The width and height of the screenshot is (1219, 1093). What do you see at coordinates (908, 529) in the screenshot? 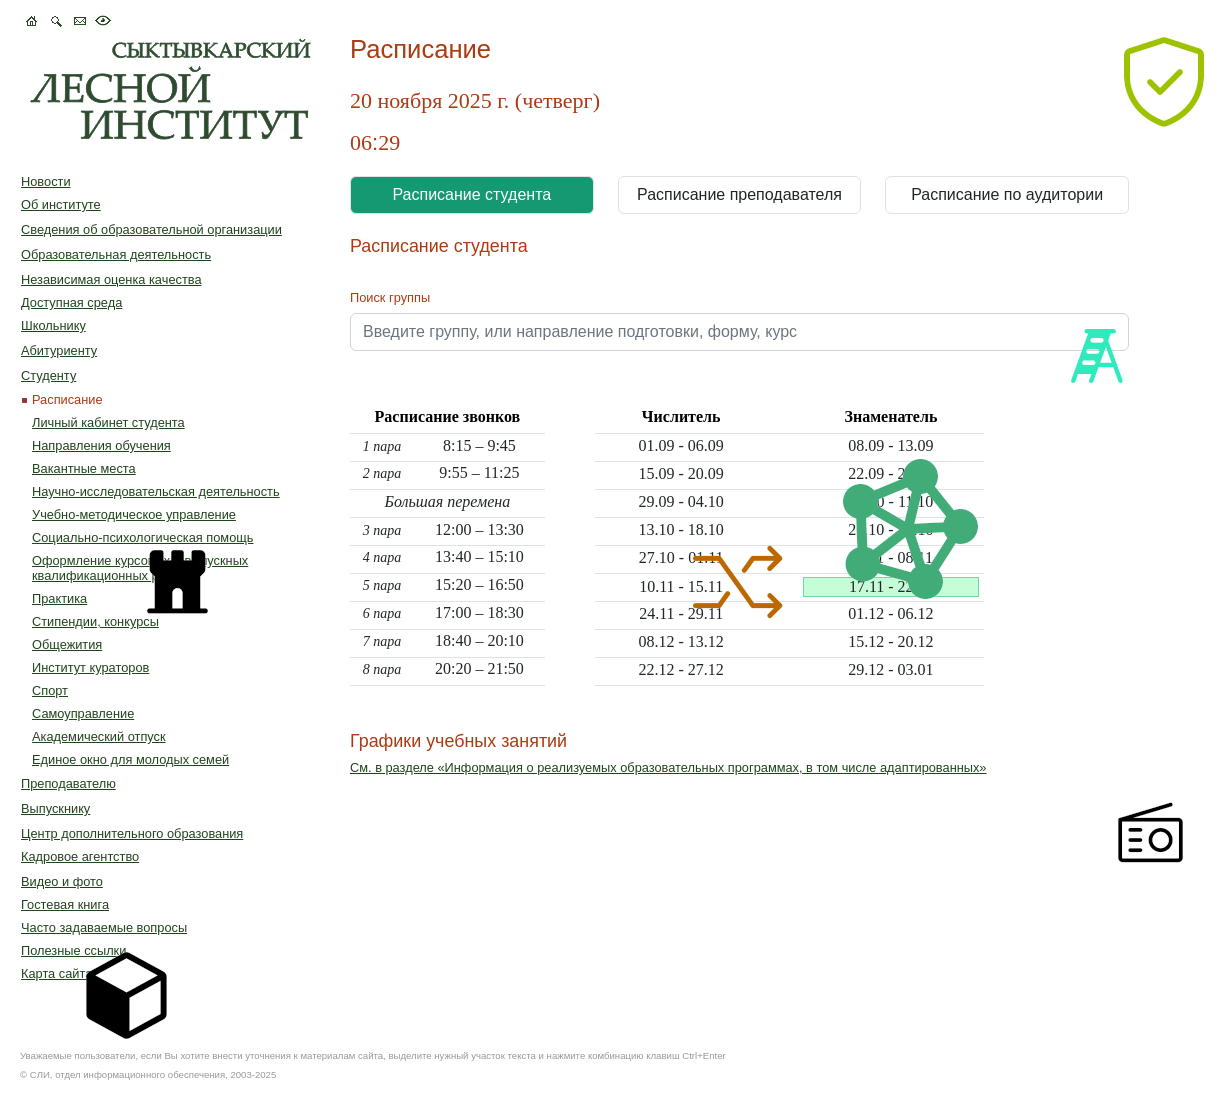
I see `connect to the fediverse network` at bounding box center [908, 529].